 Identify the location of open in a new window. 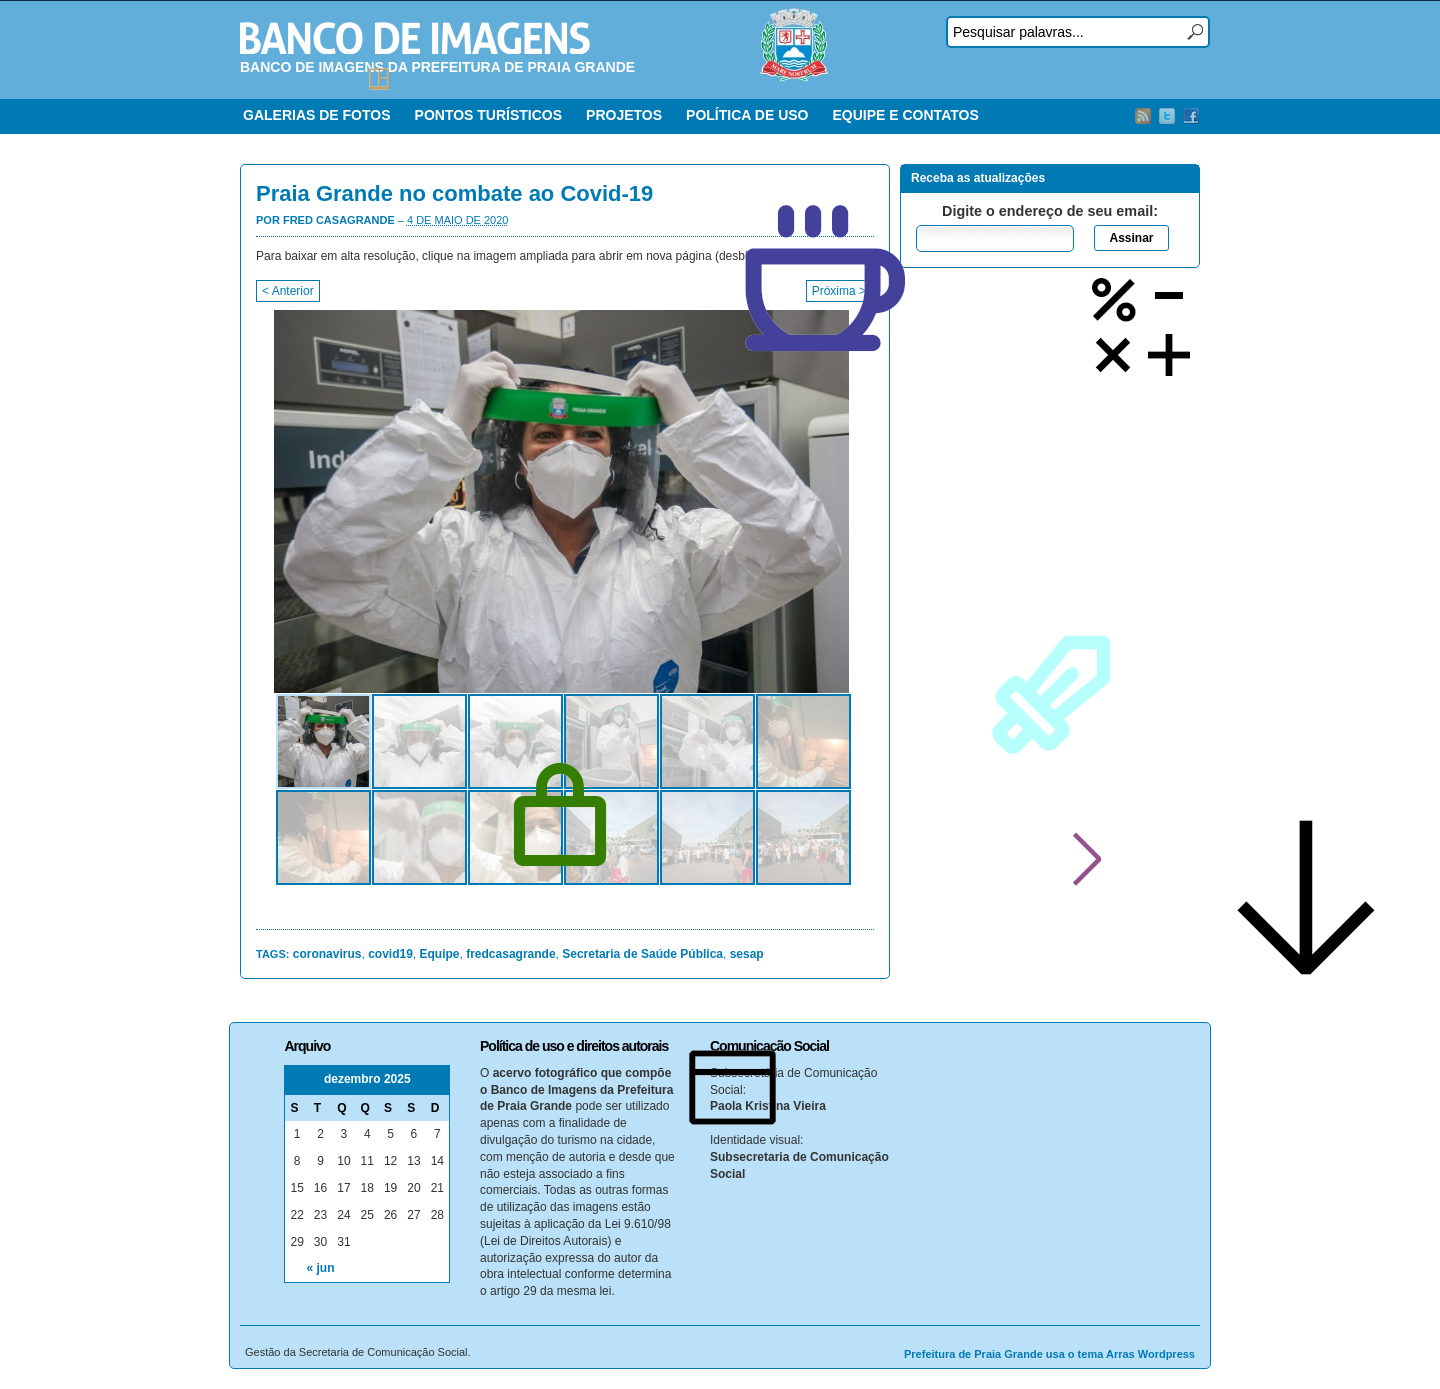
(732, 1087).